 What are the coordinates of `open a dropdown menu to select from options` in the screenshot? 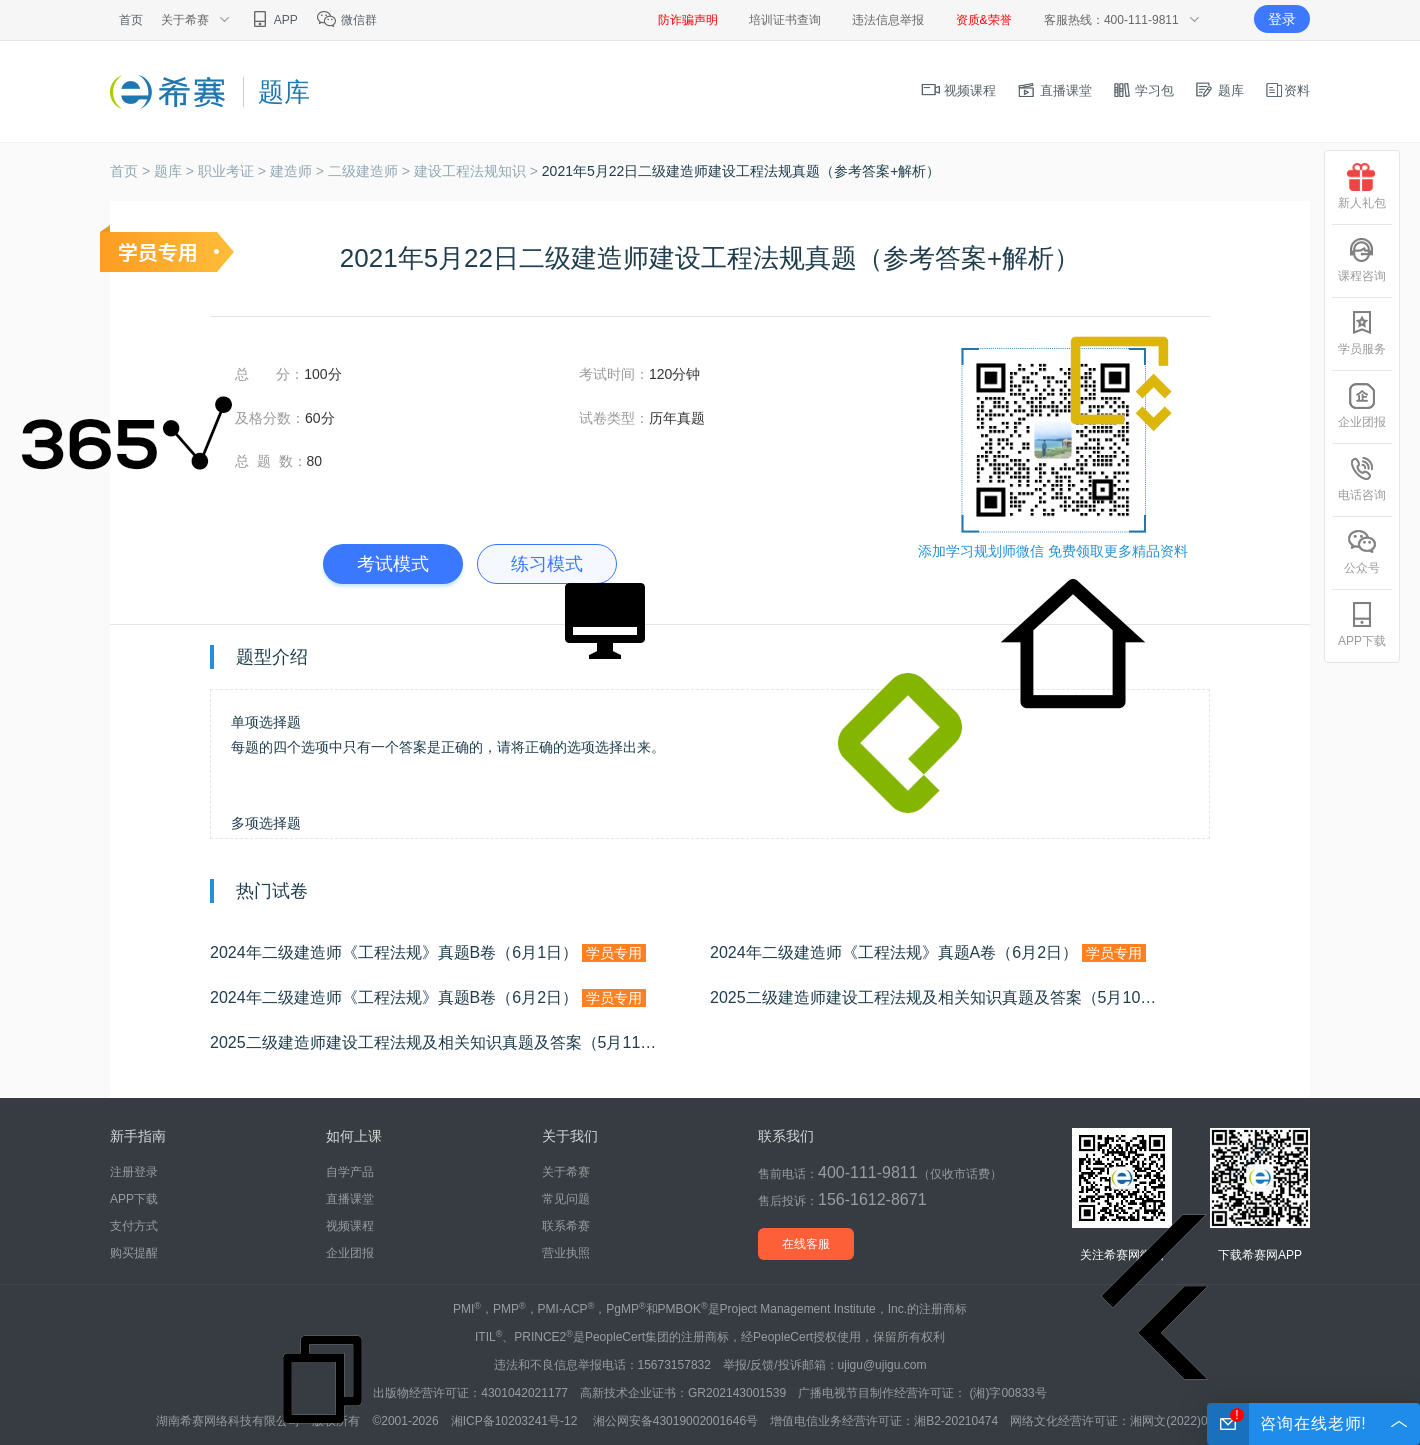 It's located at (1119, 380).